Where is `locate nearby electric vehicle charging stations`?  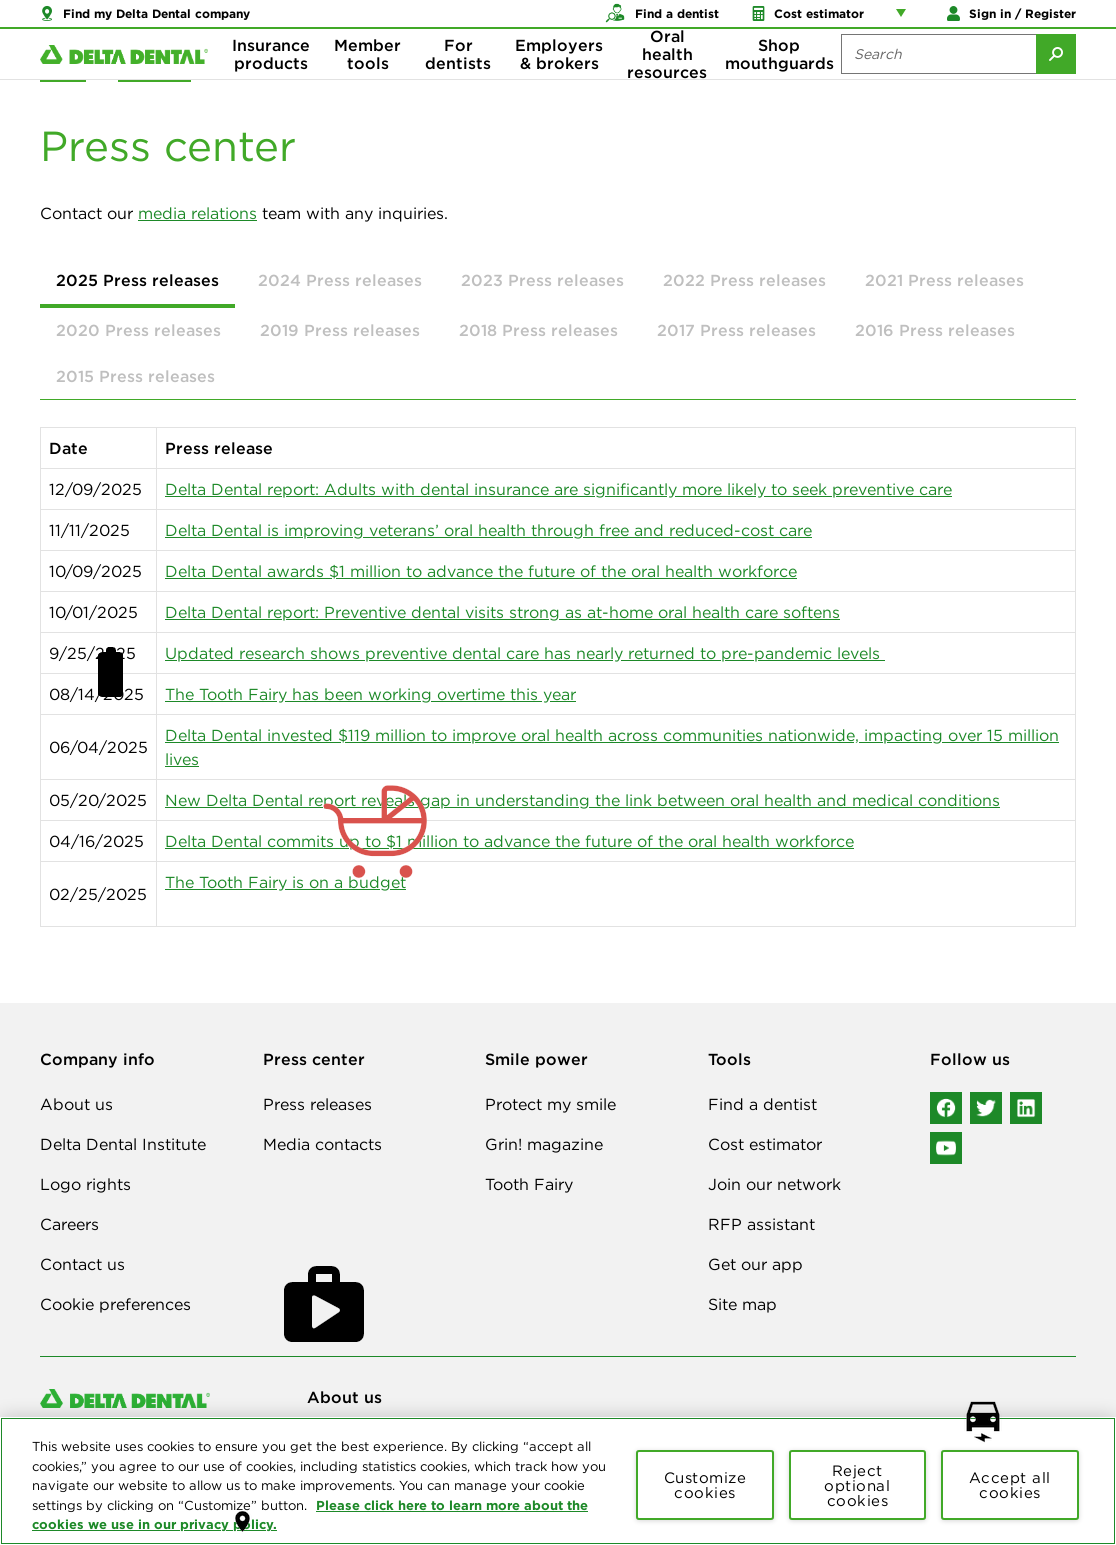 locate nearby electric vehicle charging stations is located at coordinates (983, 1422).